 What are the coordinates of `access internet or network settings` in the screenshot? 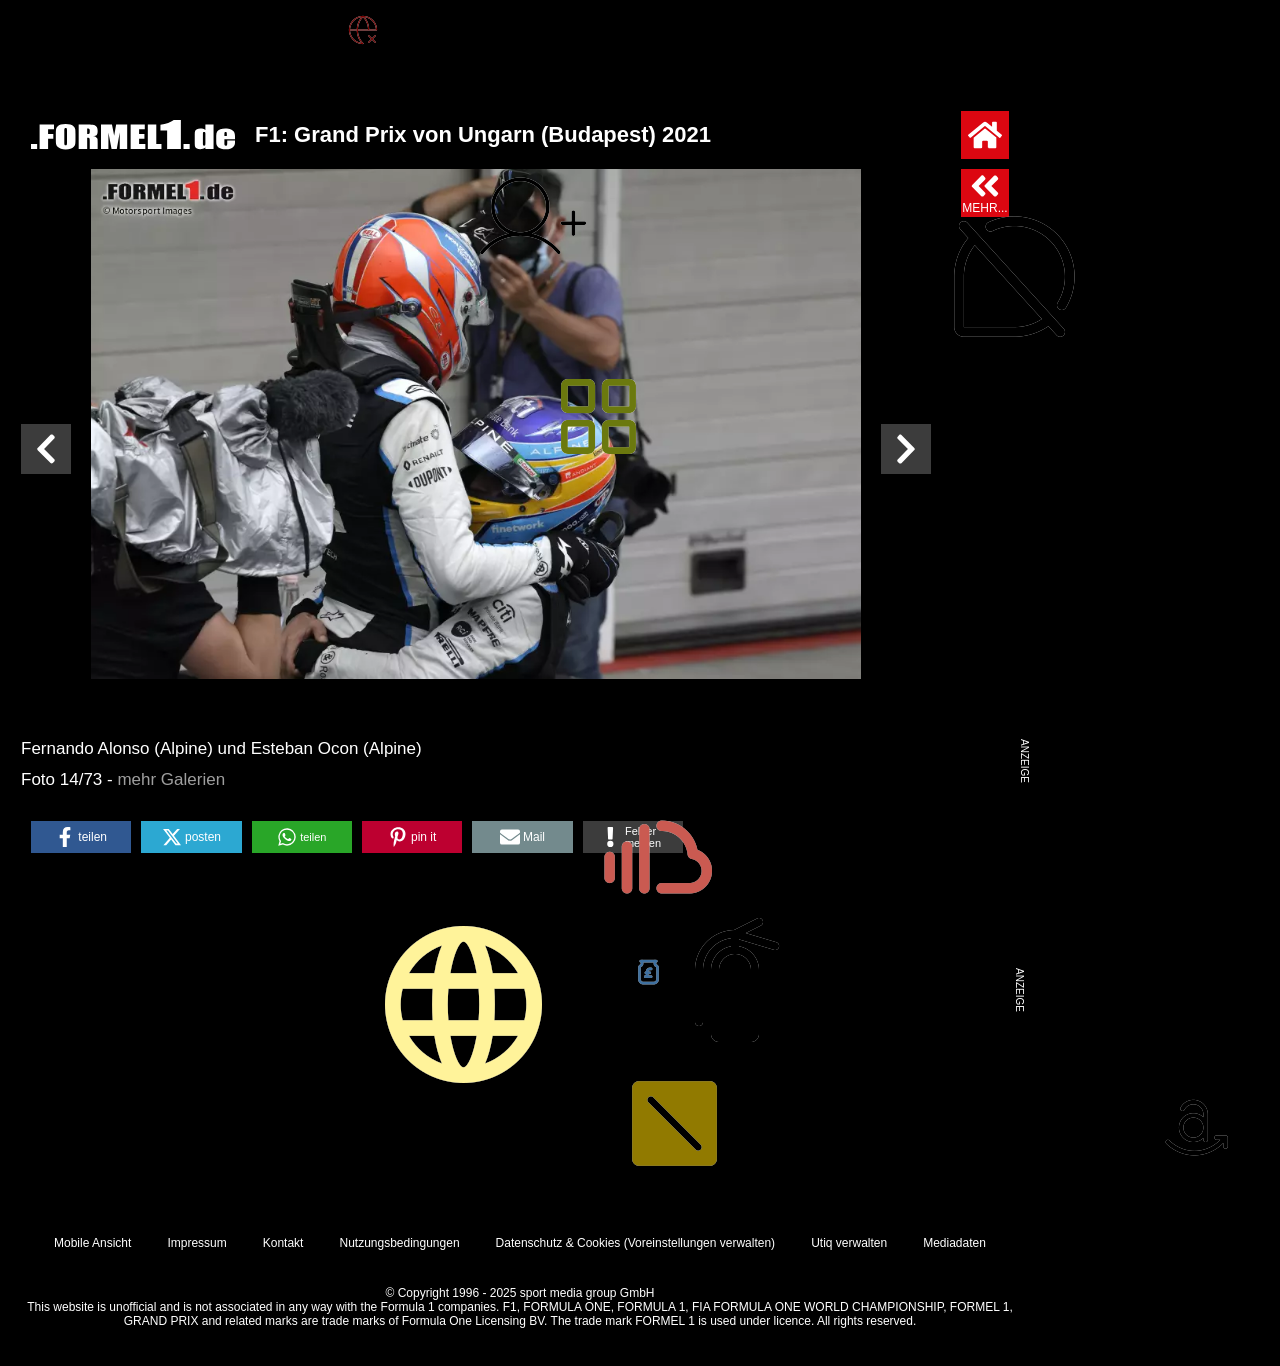 It's located at (463, 1004).